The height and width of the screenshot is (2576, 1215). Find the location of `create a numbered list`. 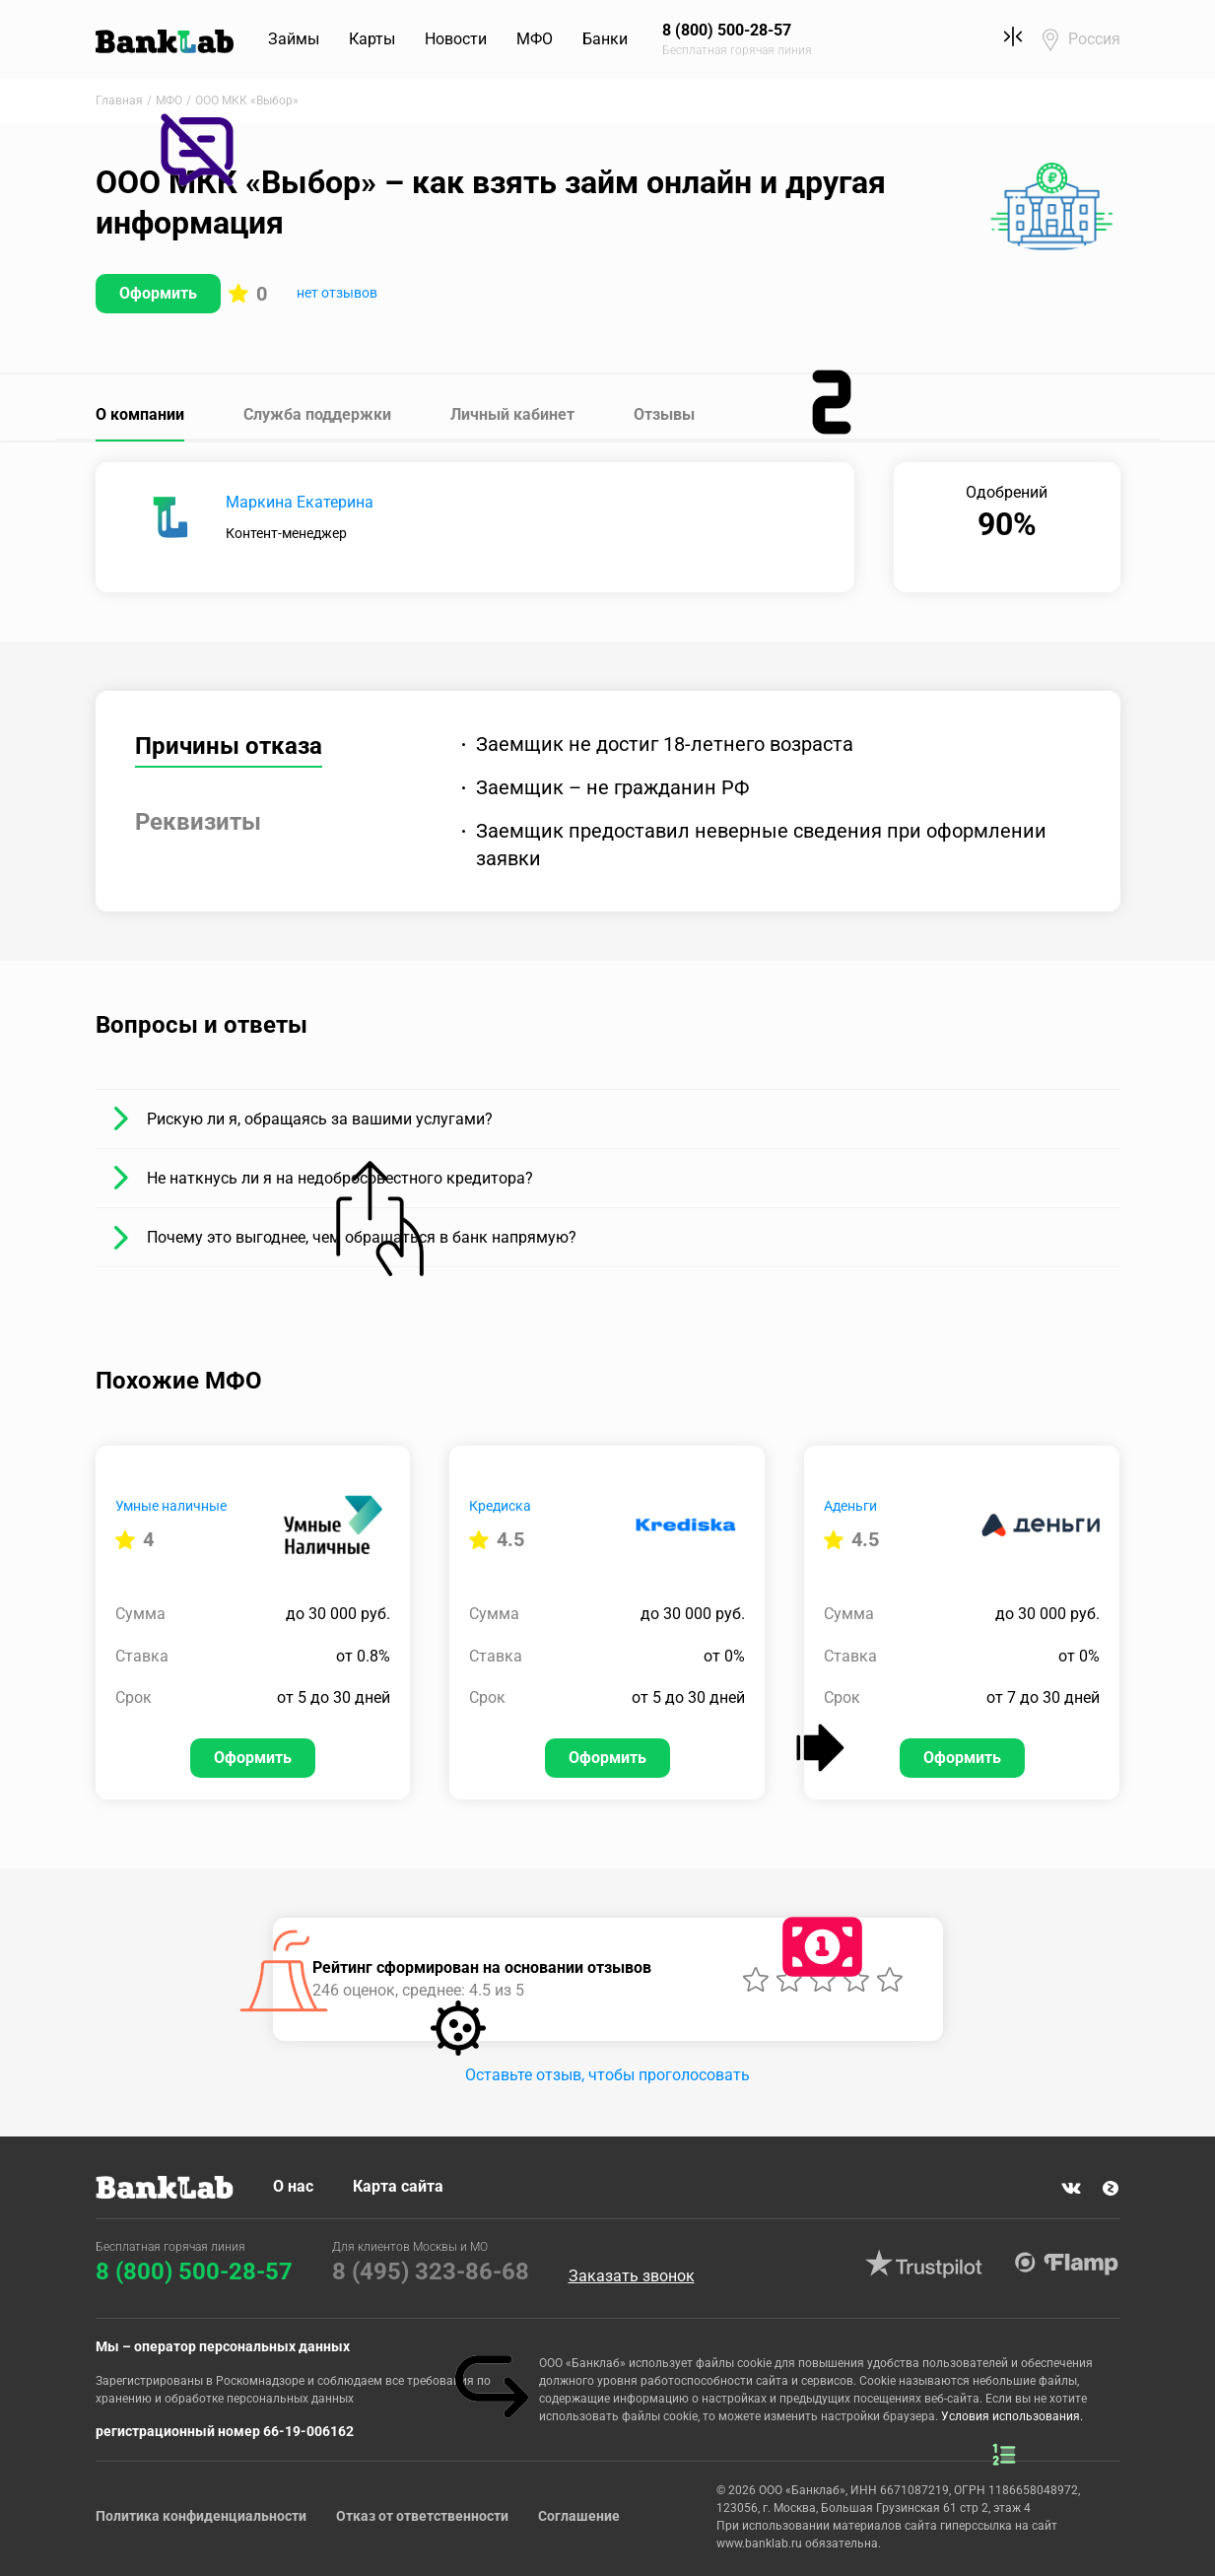

create a numbered list is located at coordinates (1004, 2455).